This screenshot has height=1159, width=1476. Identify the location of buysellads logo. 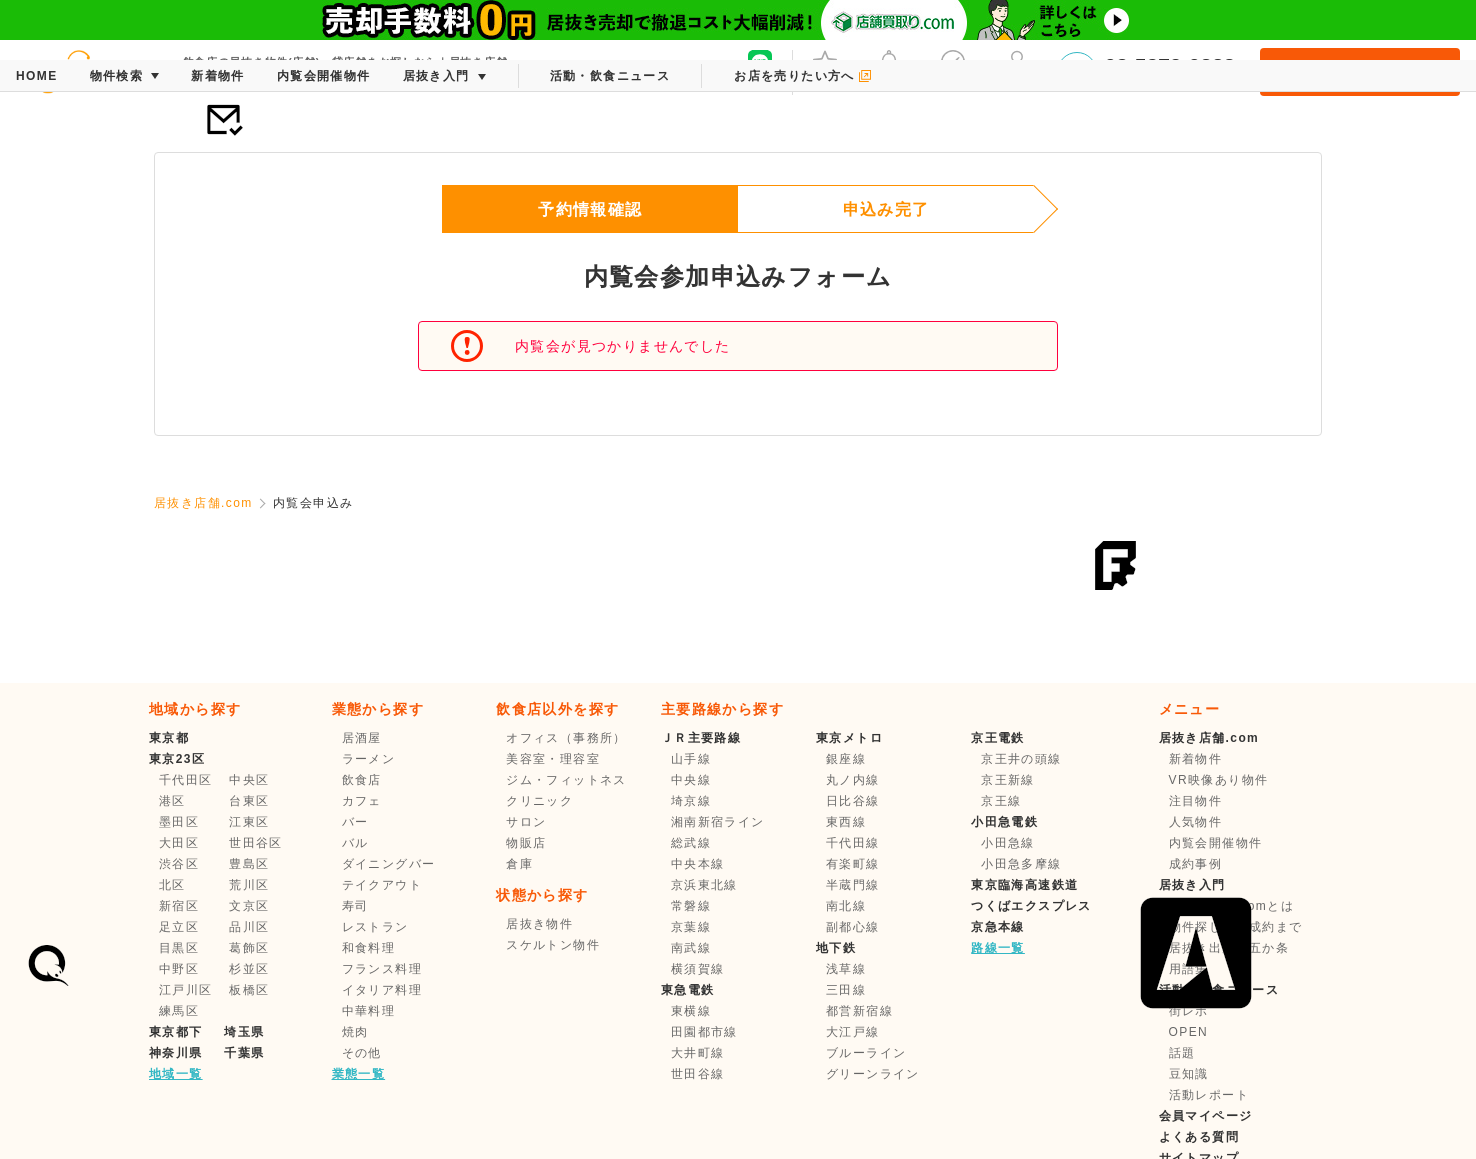
(1196, 953).